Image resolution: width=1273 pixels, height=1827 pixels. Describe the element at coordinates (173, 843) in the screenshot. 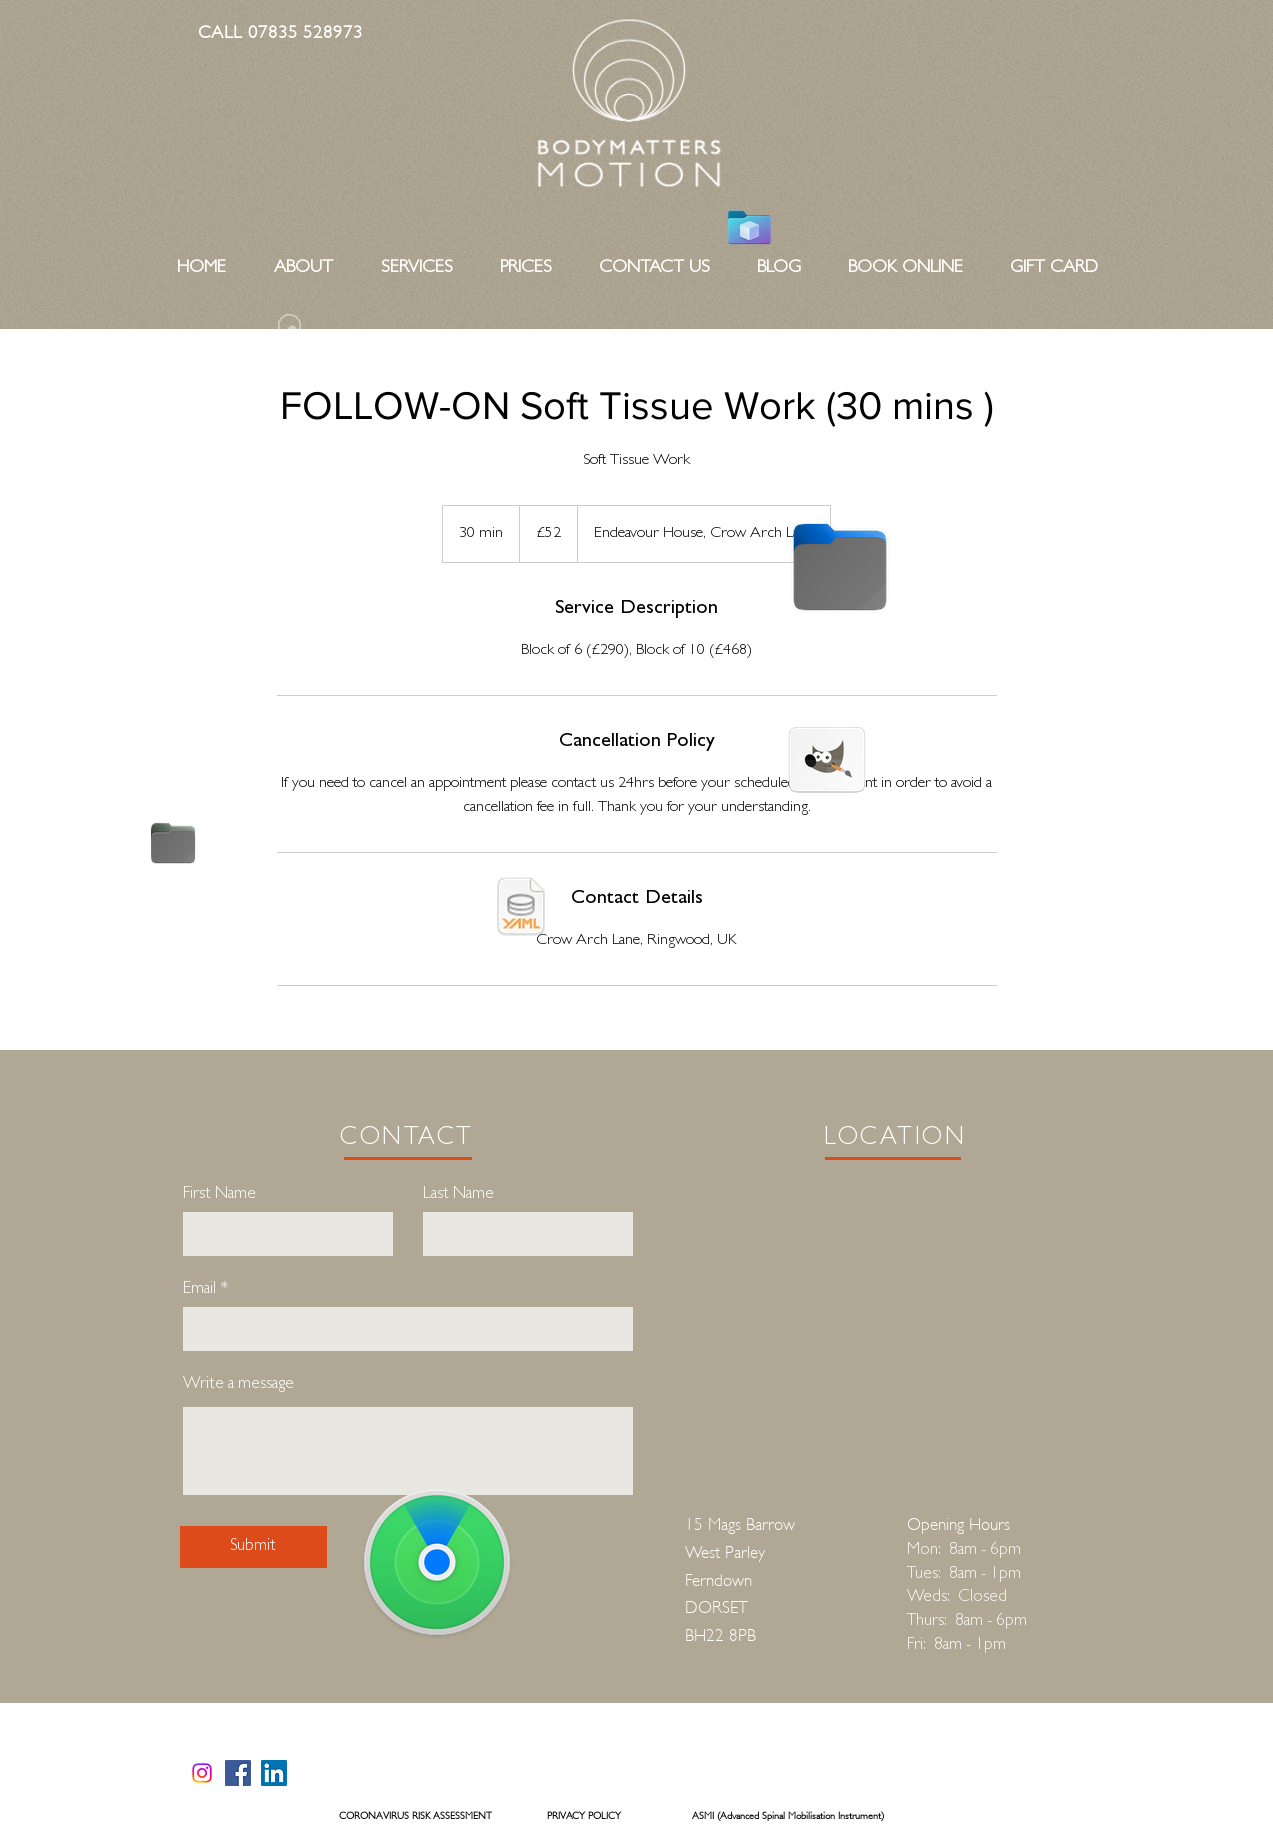

I see `open folder to view files` at that location.